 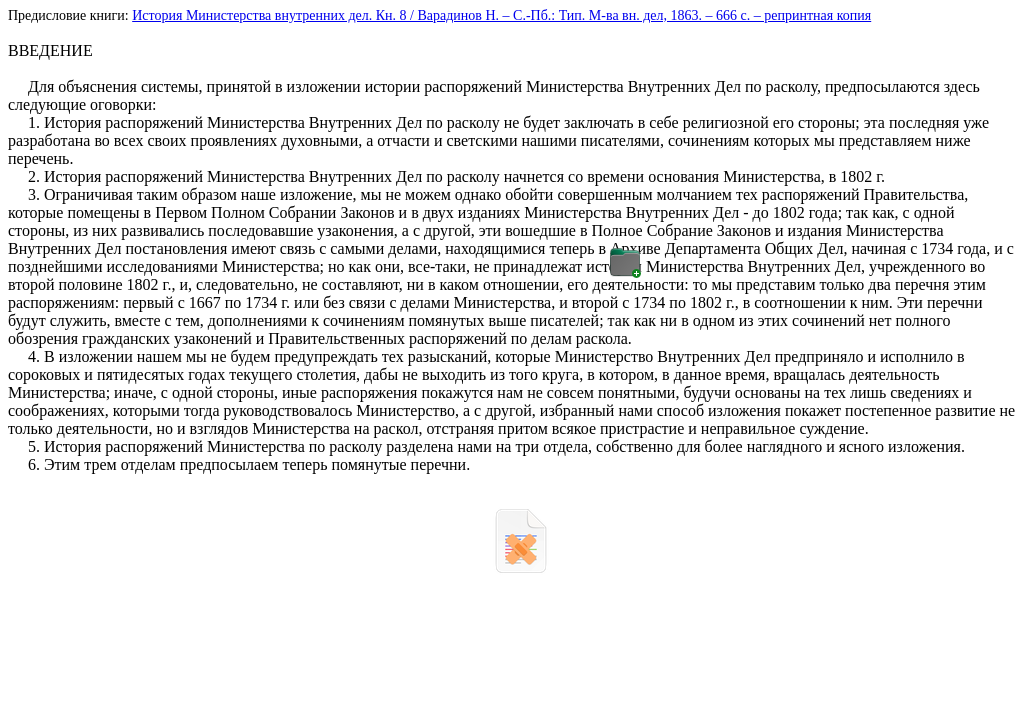 What do you see at coordinates (521, 541) in the screenshot?
I see `a patch or diff file for code changes` at bounding box center [521, 541].